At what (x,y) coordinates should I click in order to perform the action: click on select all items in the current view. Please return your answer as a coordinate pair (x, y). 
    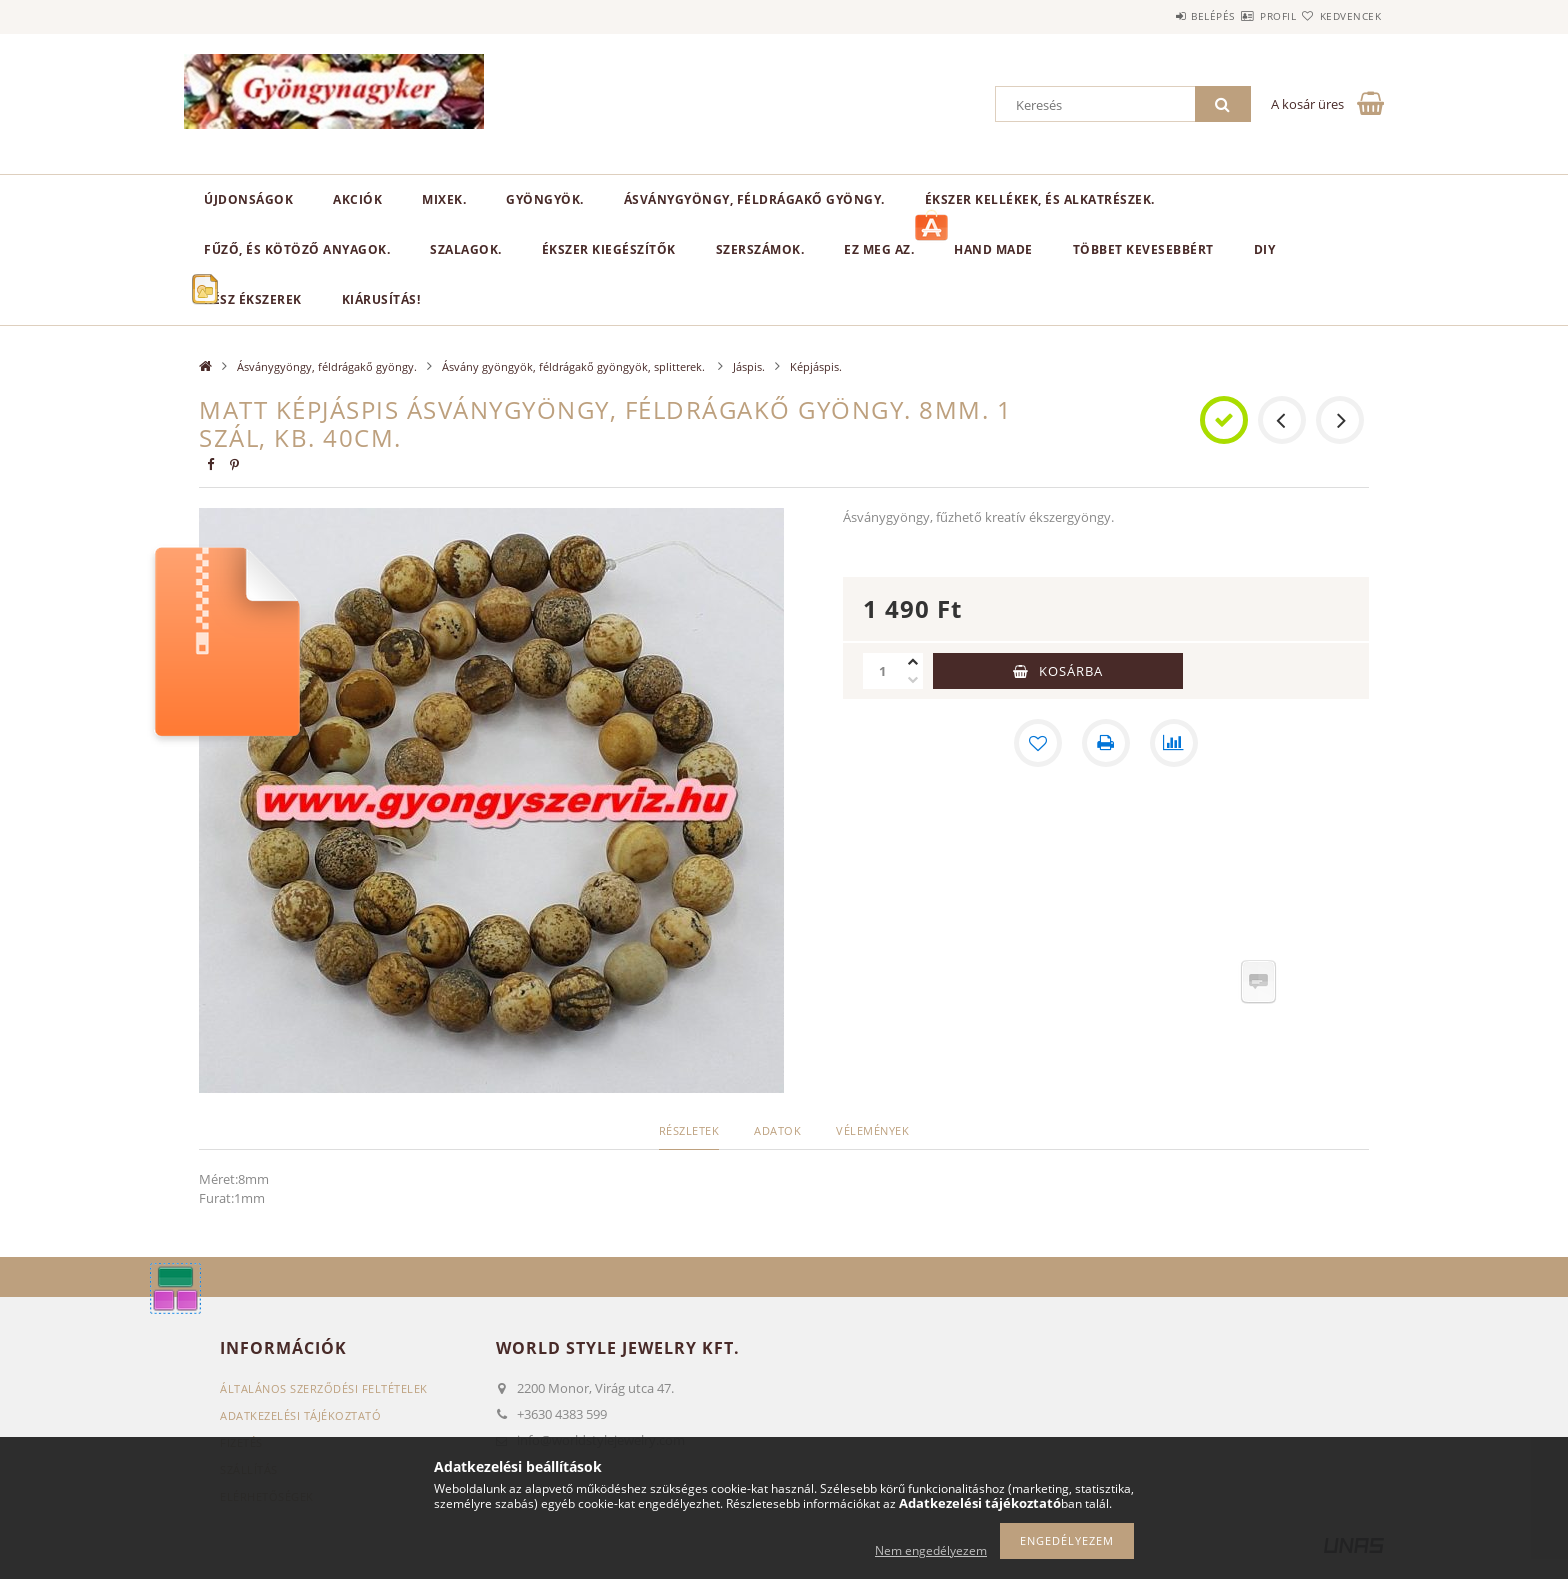
    Looking at the image, I should click on (175, 1288).